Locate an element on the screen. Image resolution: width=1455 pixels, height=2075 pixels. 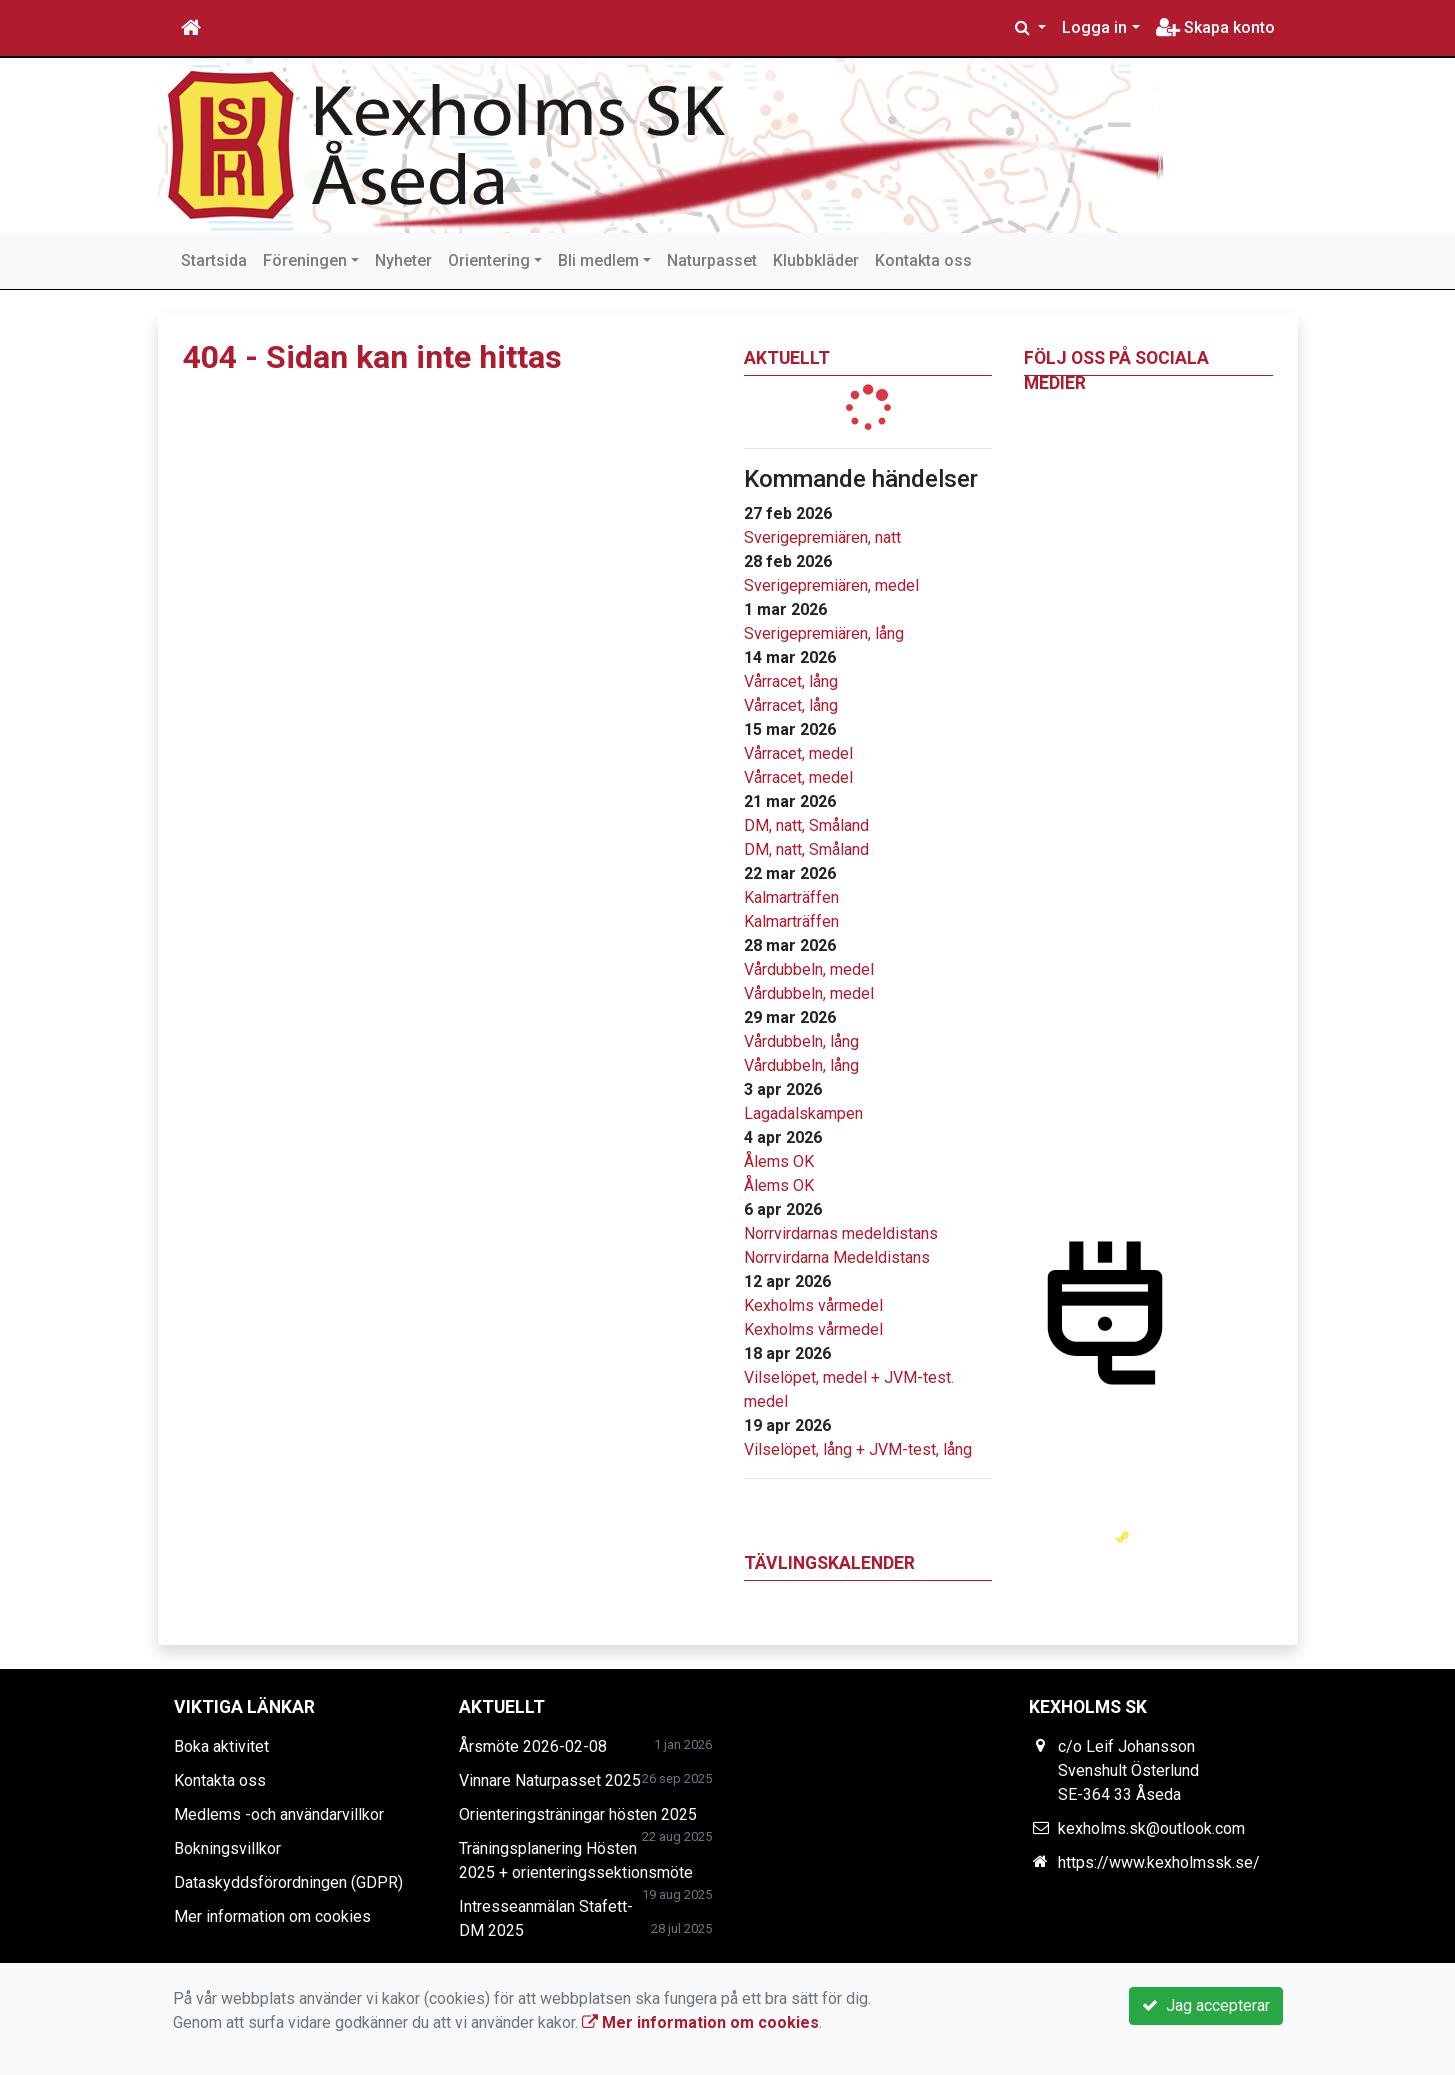
open Steam gaming platform is located at coordinates (1122, 1537).